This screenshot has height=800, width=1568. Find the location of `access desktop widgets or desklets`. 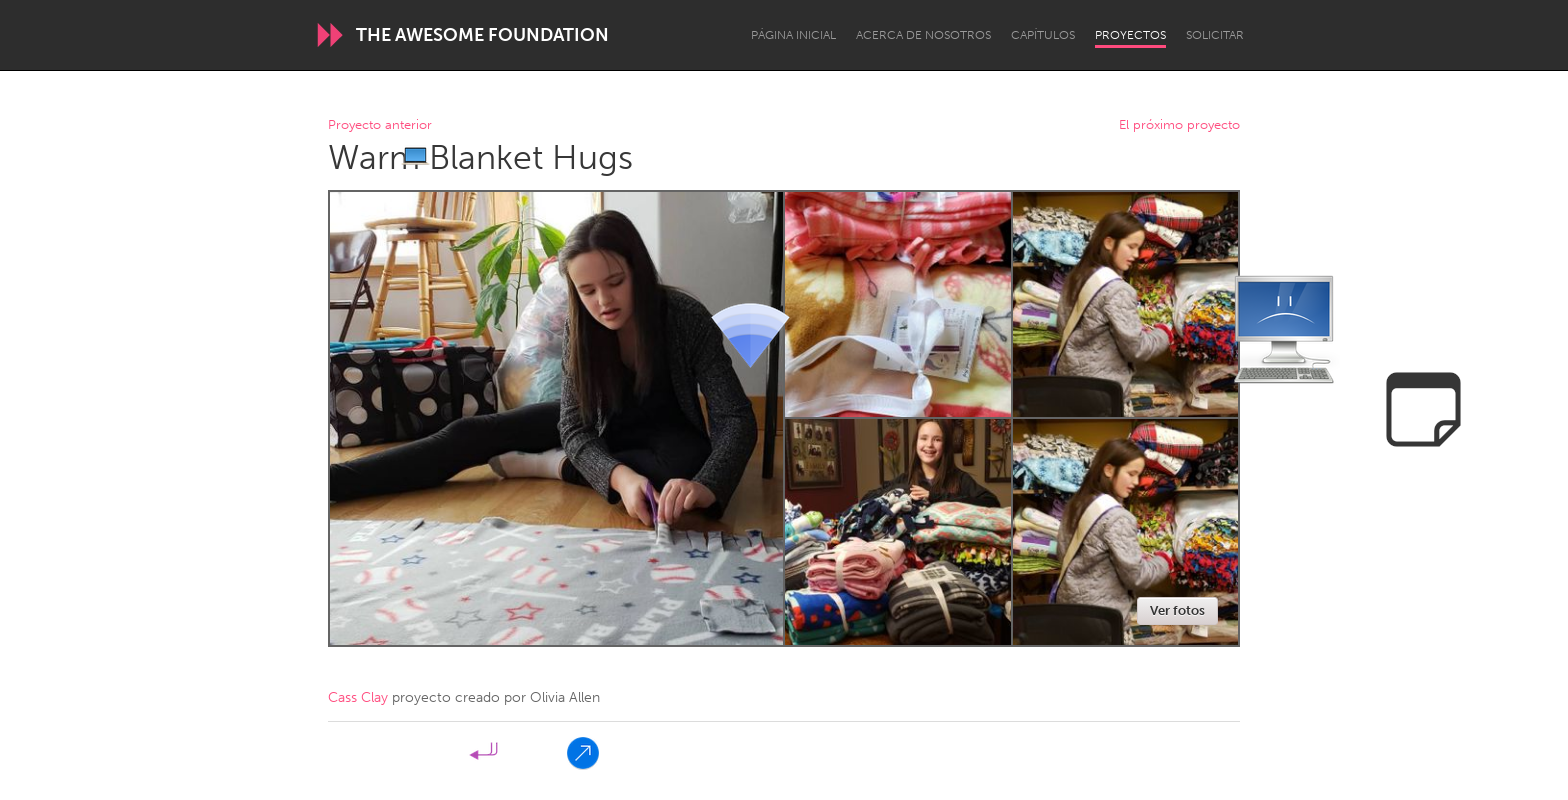

access desktop widgets or desklets is located at coordinates (1423, 409).